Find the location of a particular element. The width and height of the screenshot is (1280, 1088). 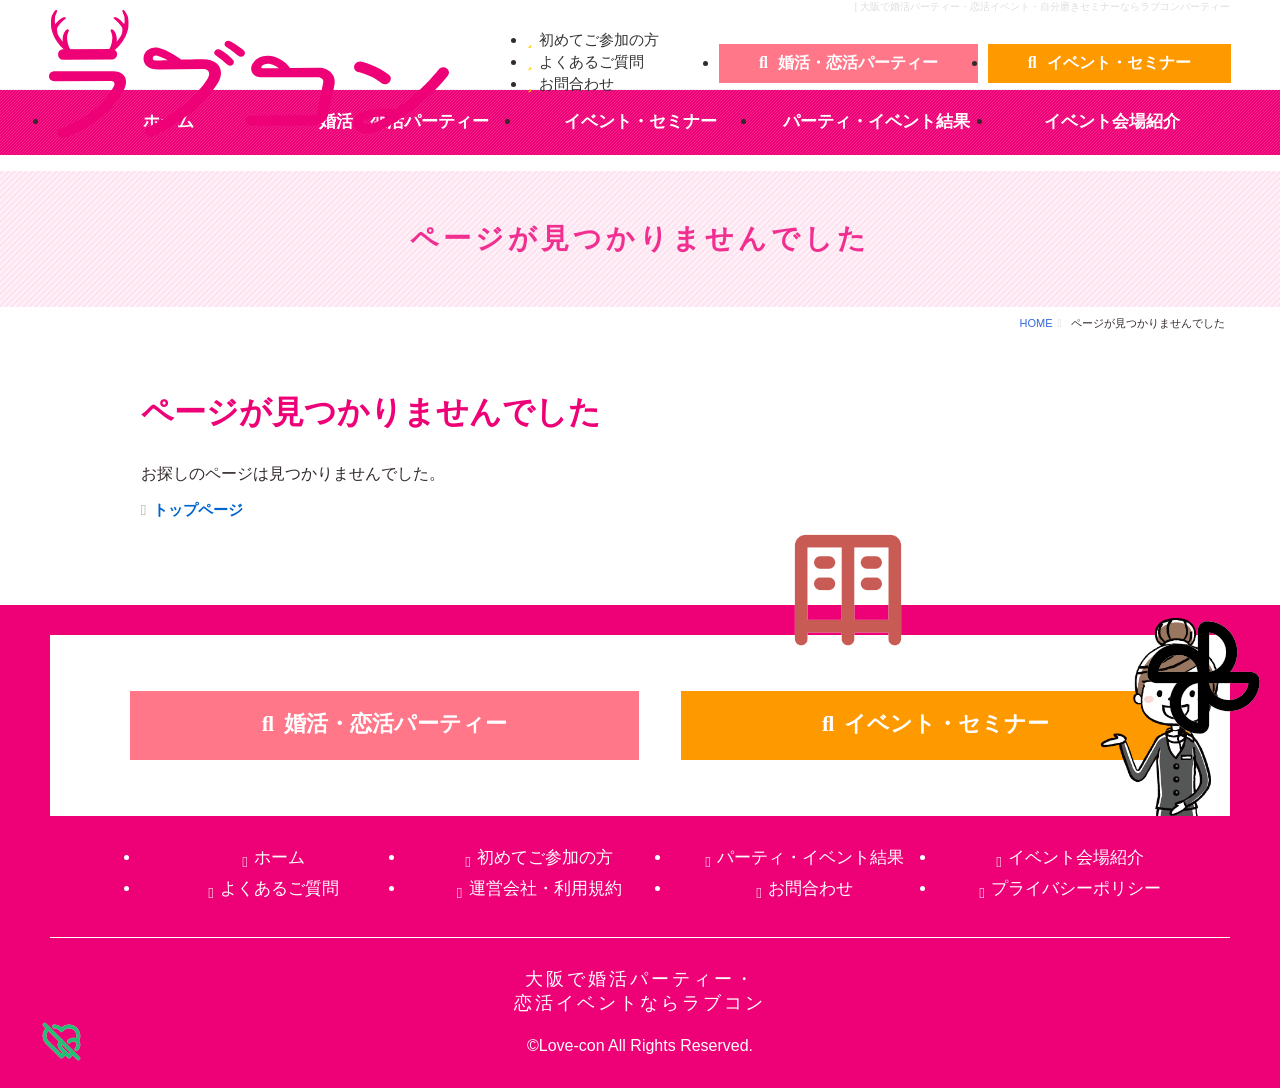

disable or turn off favorites is located at coordinates (61, 1041).